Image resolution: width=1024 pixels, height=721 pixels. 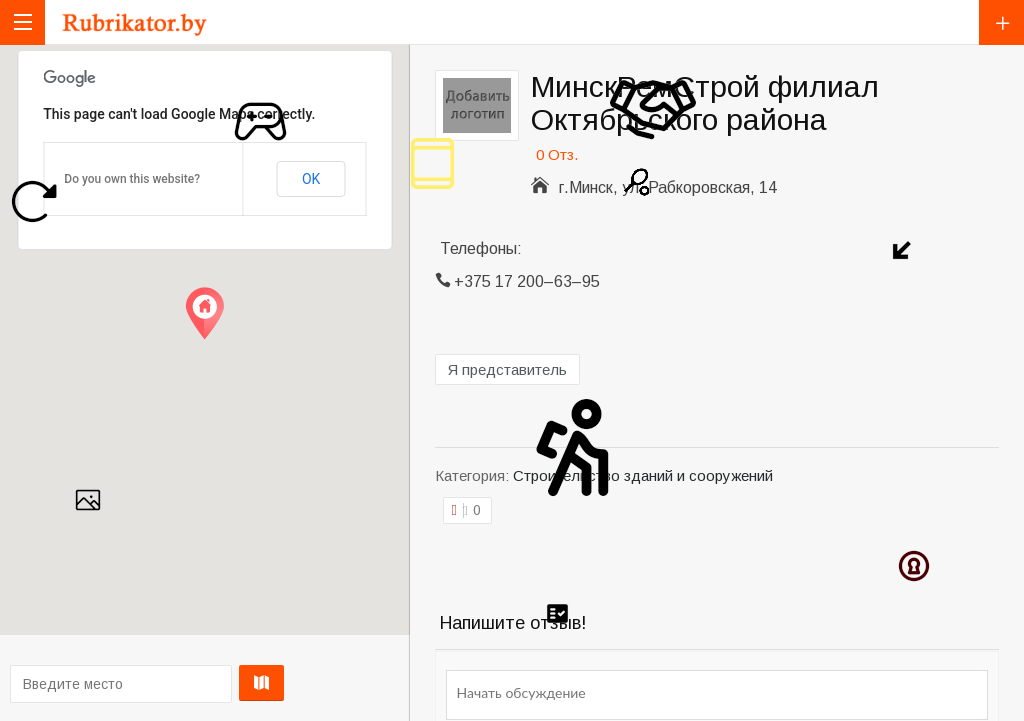 What do you see at coordinates (32, 201) in the screenshot?
I see `refresh or reload the current page` at bounding box center [32, 201].